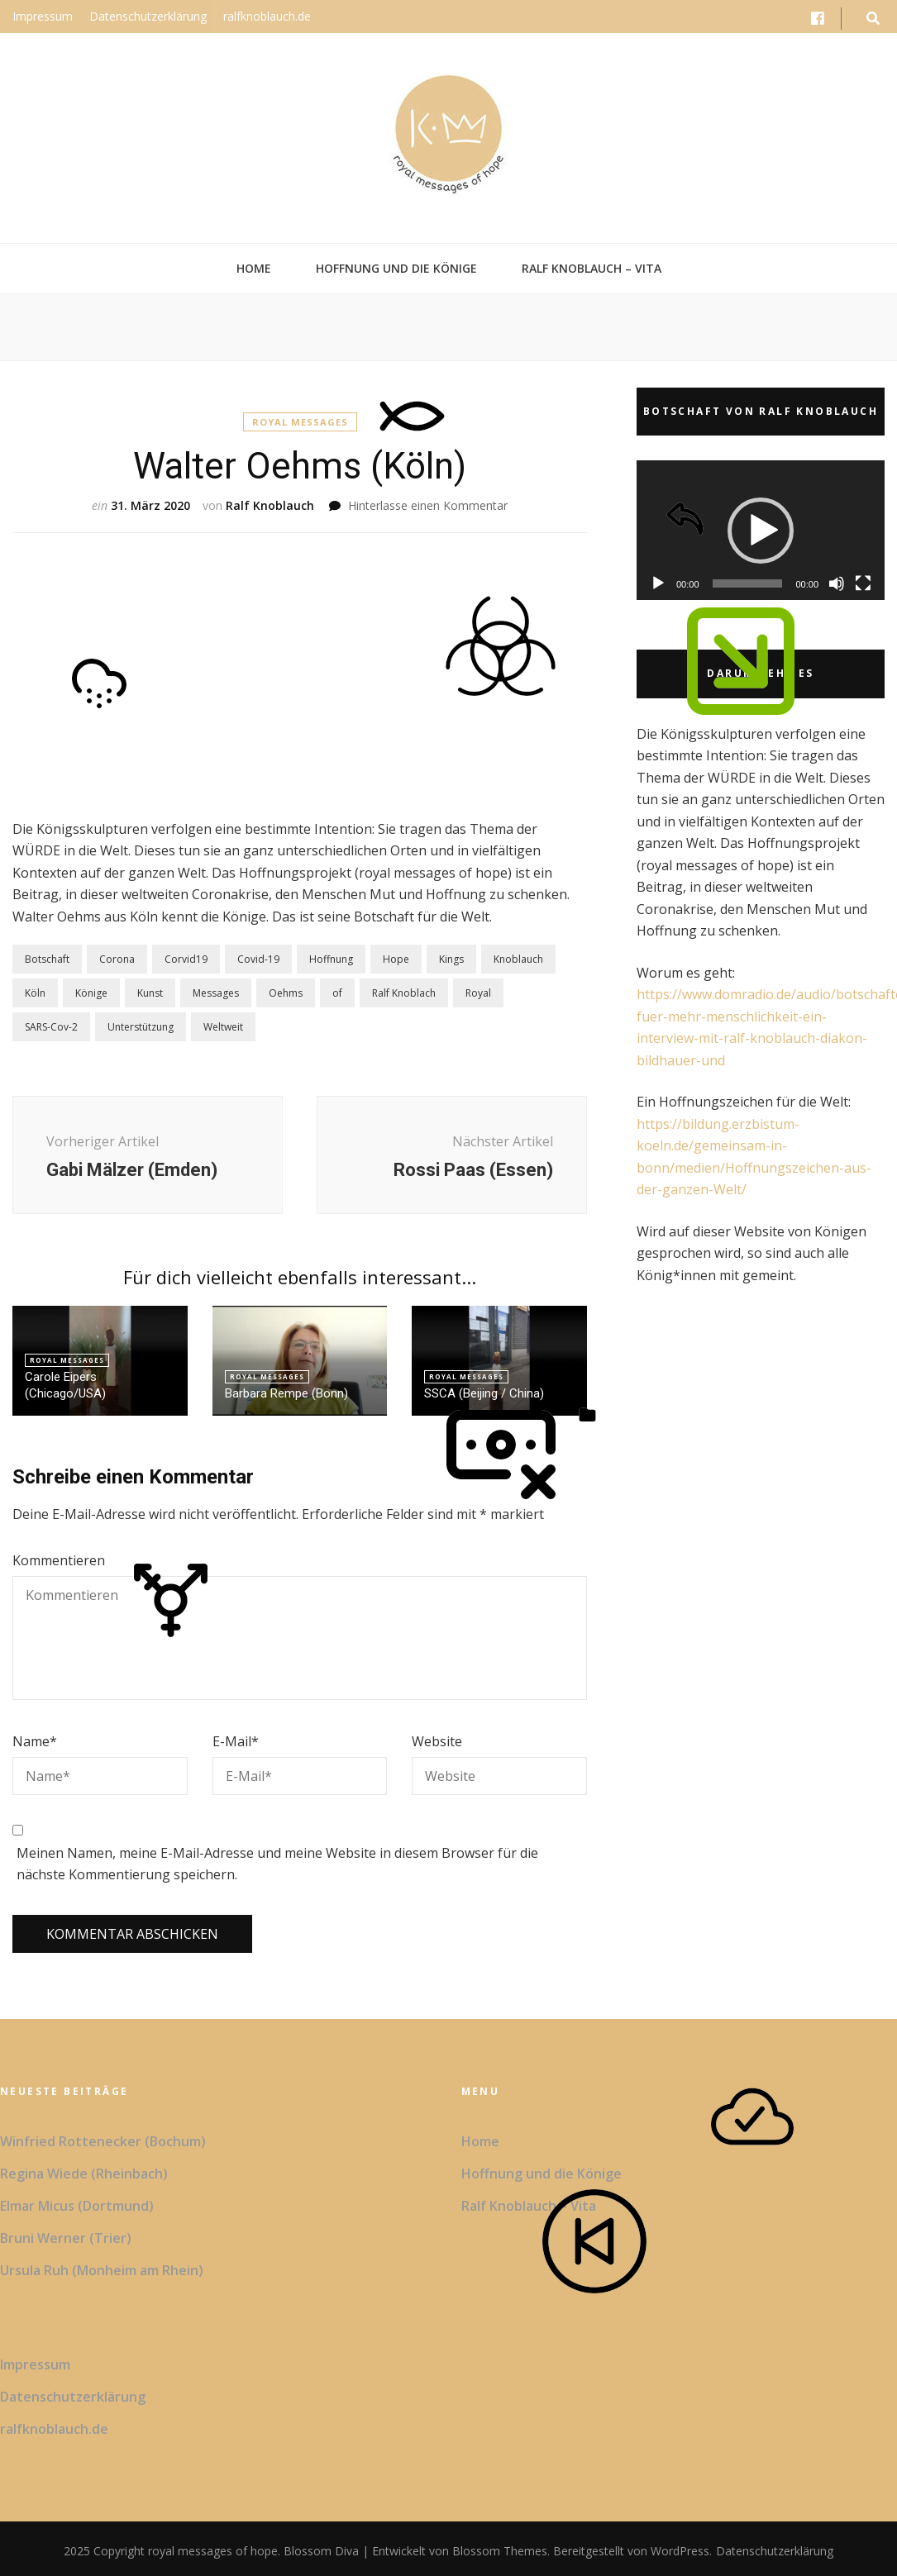 This screenshot has width=897, height=2576. Describe the element at coordinates (500, 649) in the screenshot. I see `indicates hazardous or dangerous content` at that location.